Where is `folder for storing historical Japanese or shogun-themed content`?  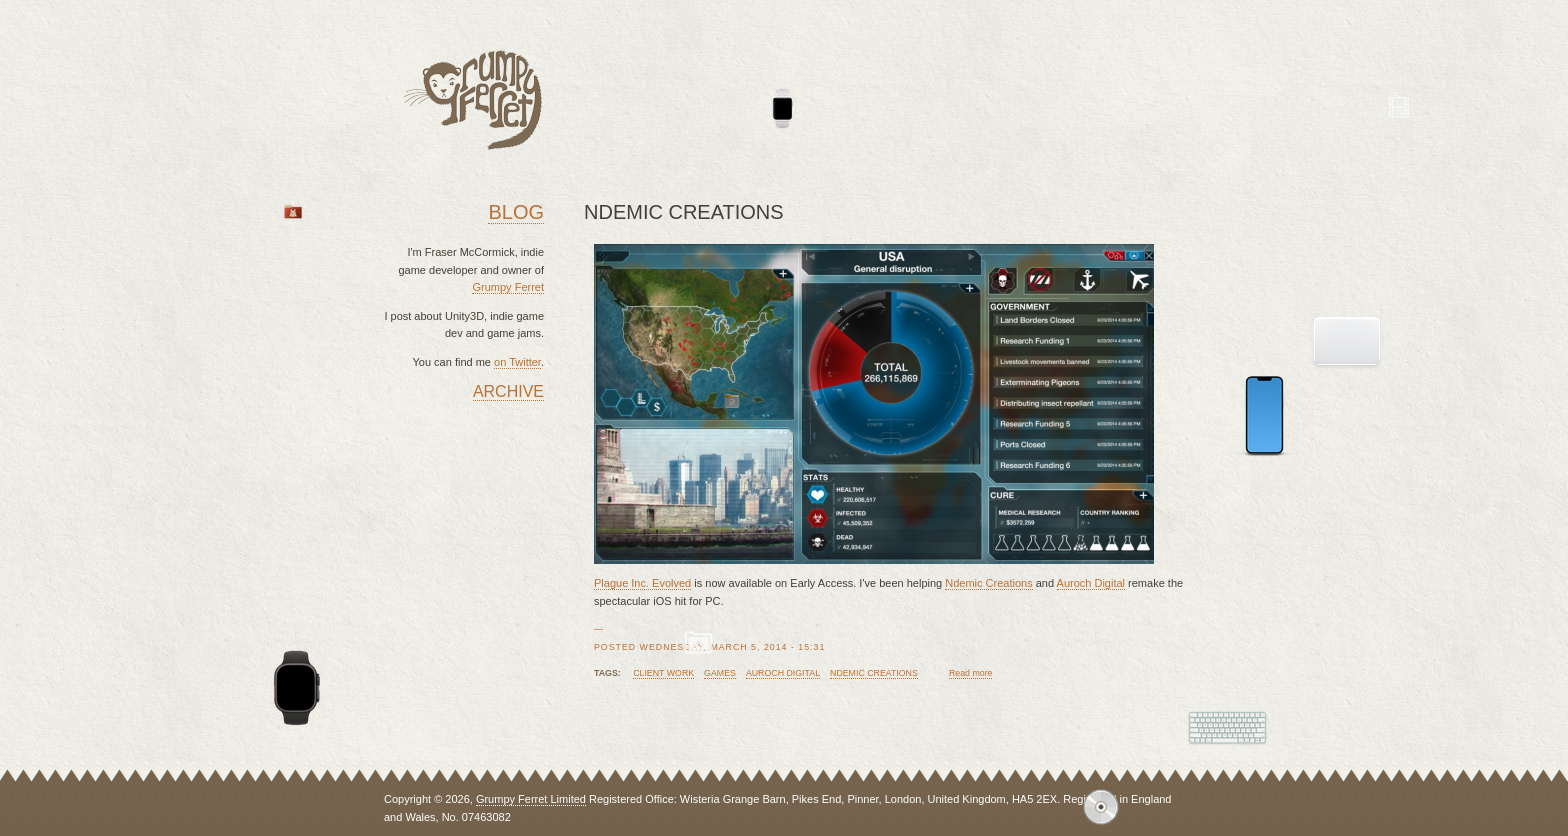
folder for storing historical Japanese or shogun-themed content is located at coordinates (293, 212).